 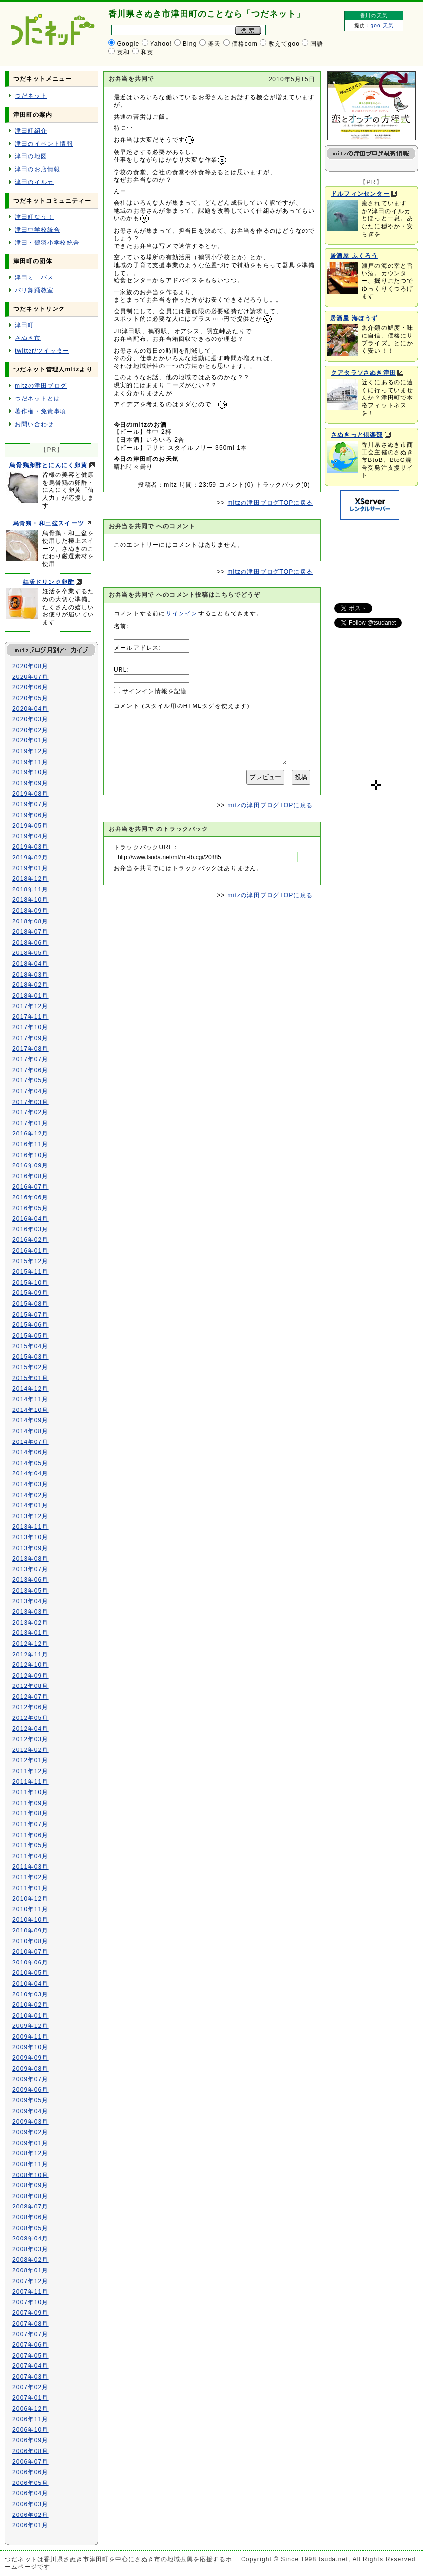 I want to click on refresh or reload content, so click(x=392, y=84).